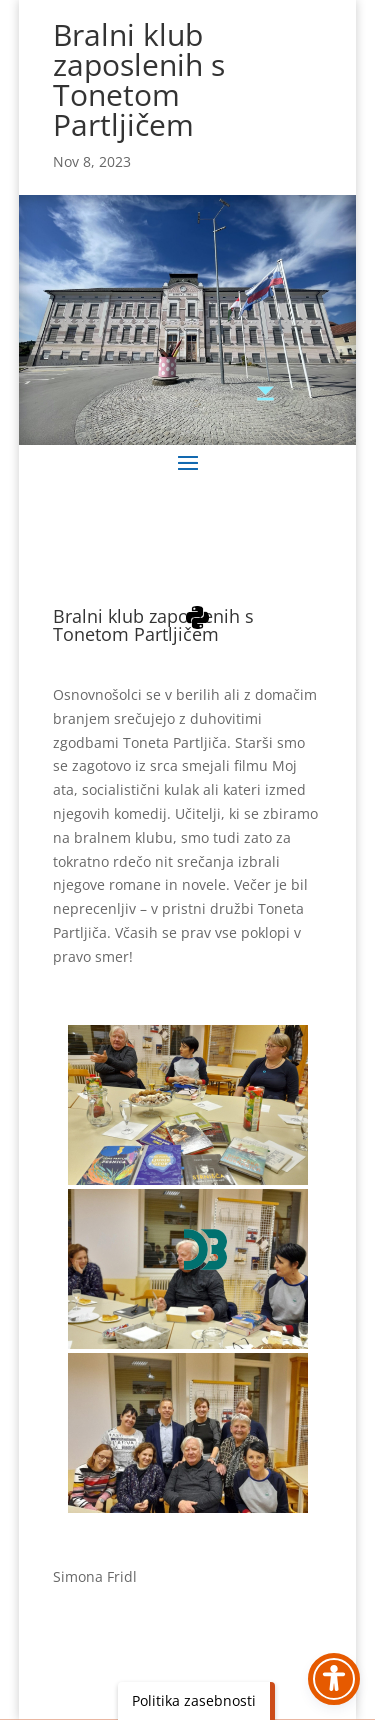 The height and width of the screenshot is (1720, 375). Describe the element at coordinates (265, 393) in the screenshot. I see `skip to bottom of page or list` at that location.